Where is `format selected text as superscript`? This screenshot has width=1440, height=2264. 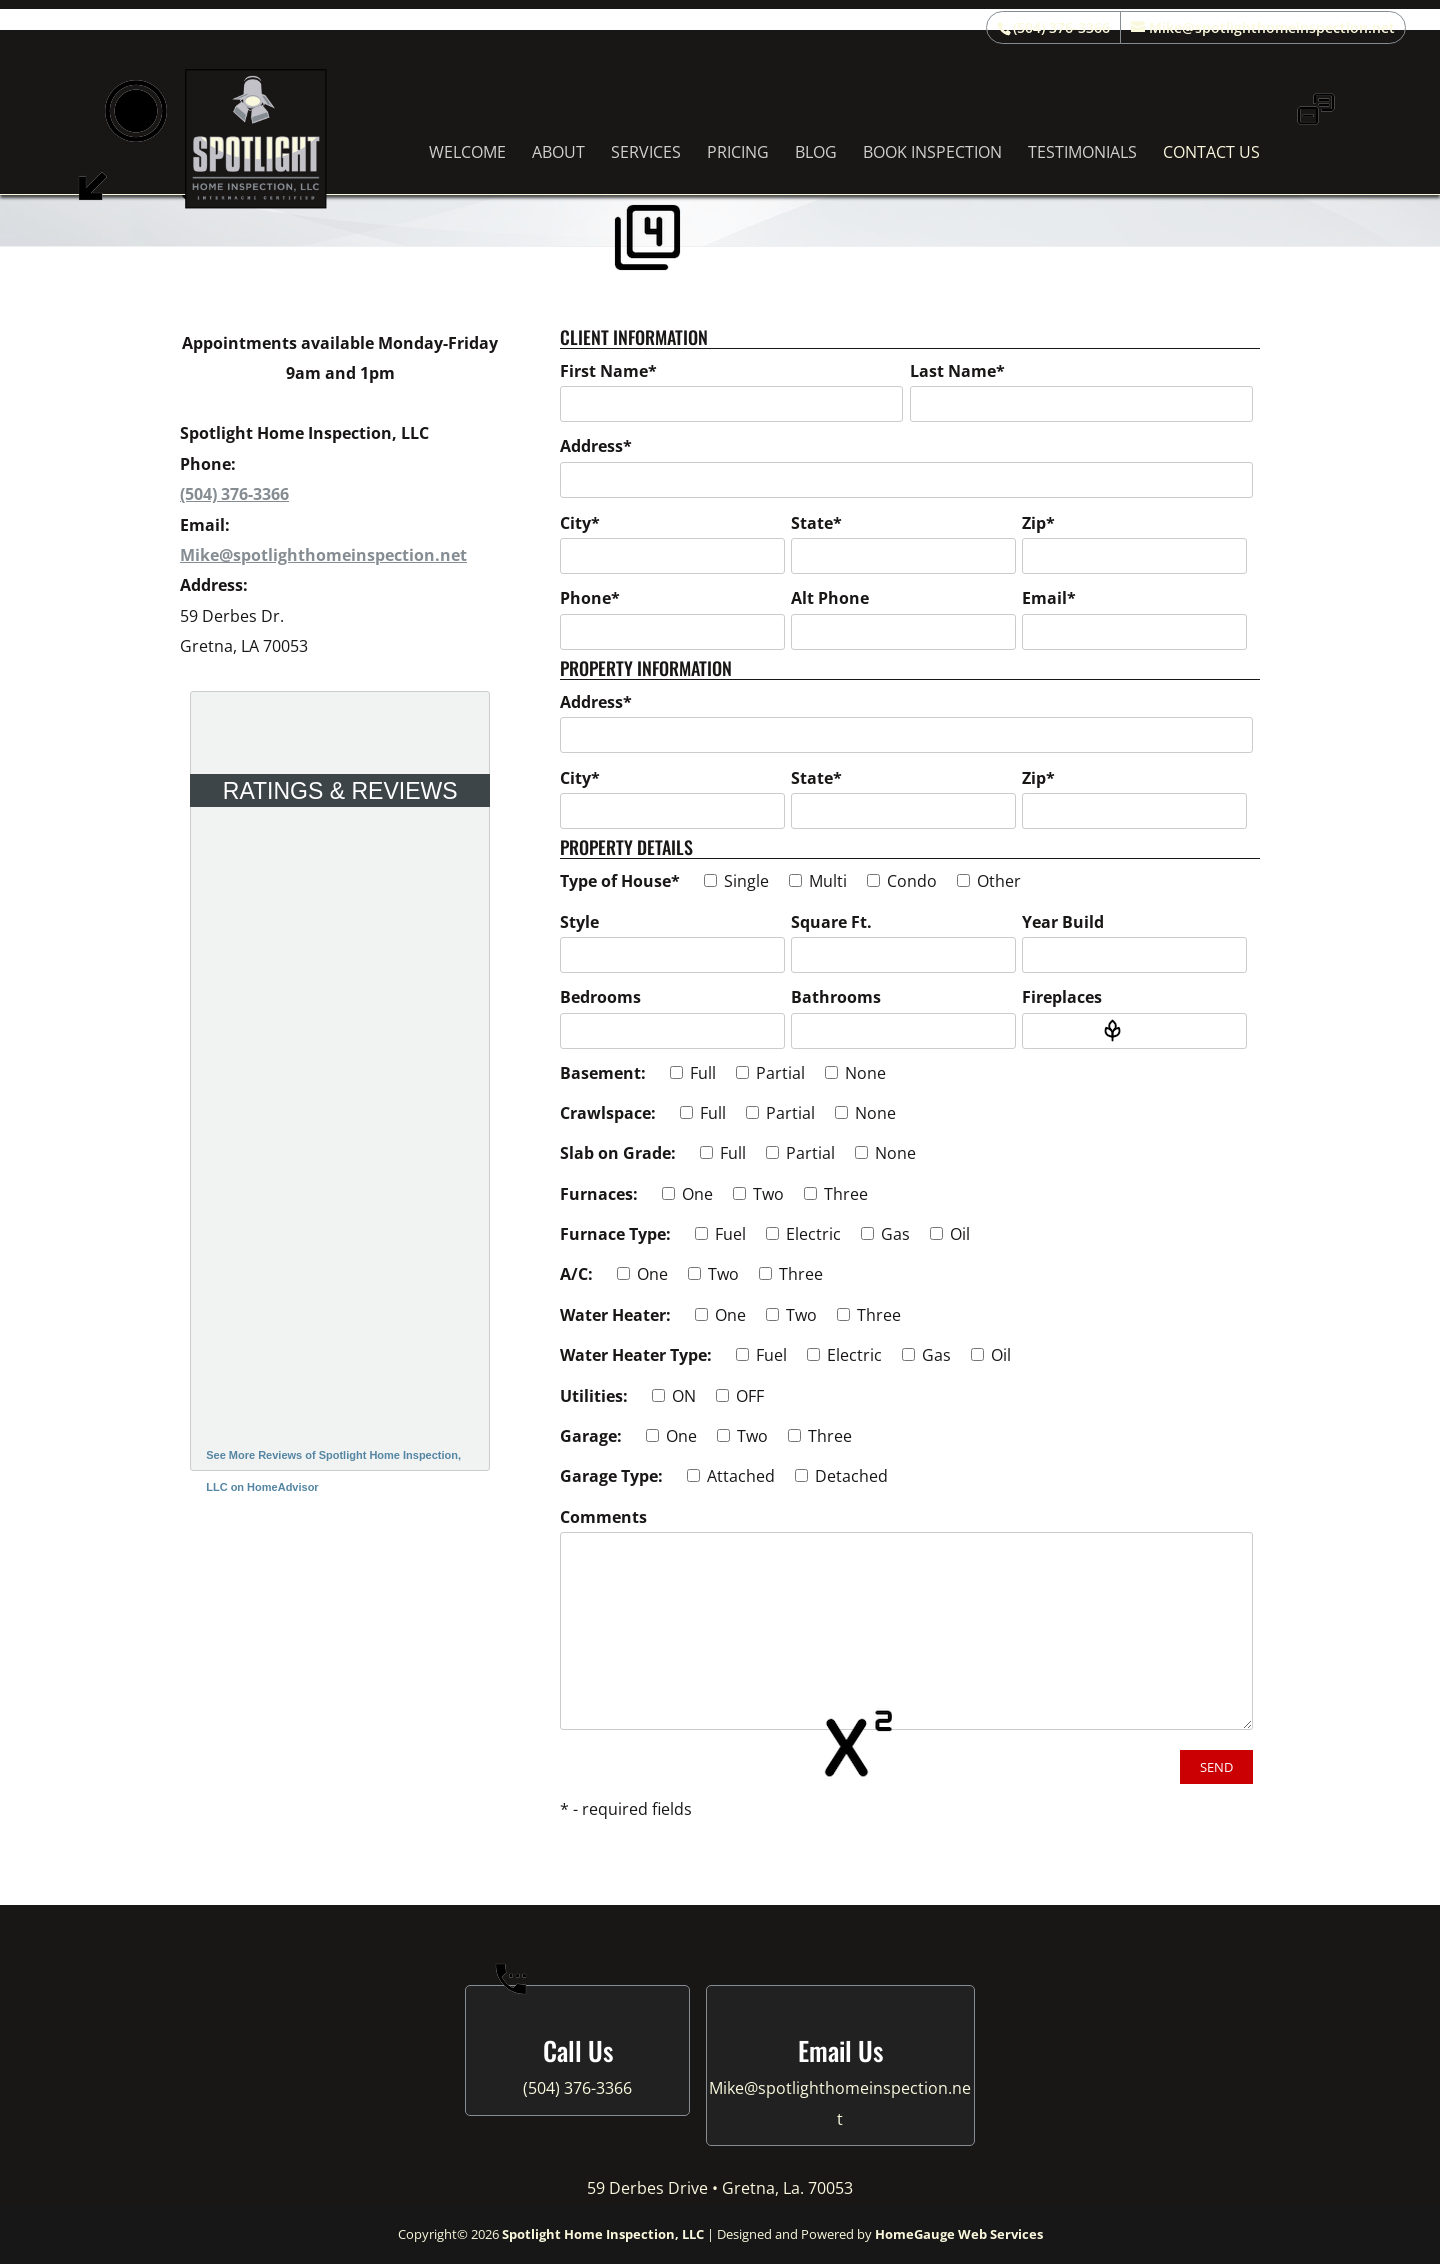 format selected text as superscript is located at coordinates (846, 1743).